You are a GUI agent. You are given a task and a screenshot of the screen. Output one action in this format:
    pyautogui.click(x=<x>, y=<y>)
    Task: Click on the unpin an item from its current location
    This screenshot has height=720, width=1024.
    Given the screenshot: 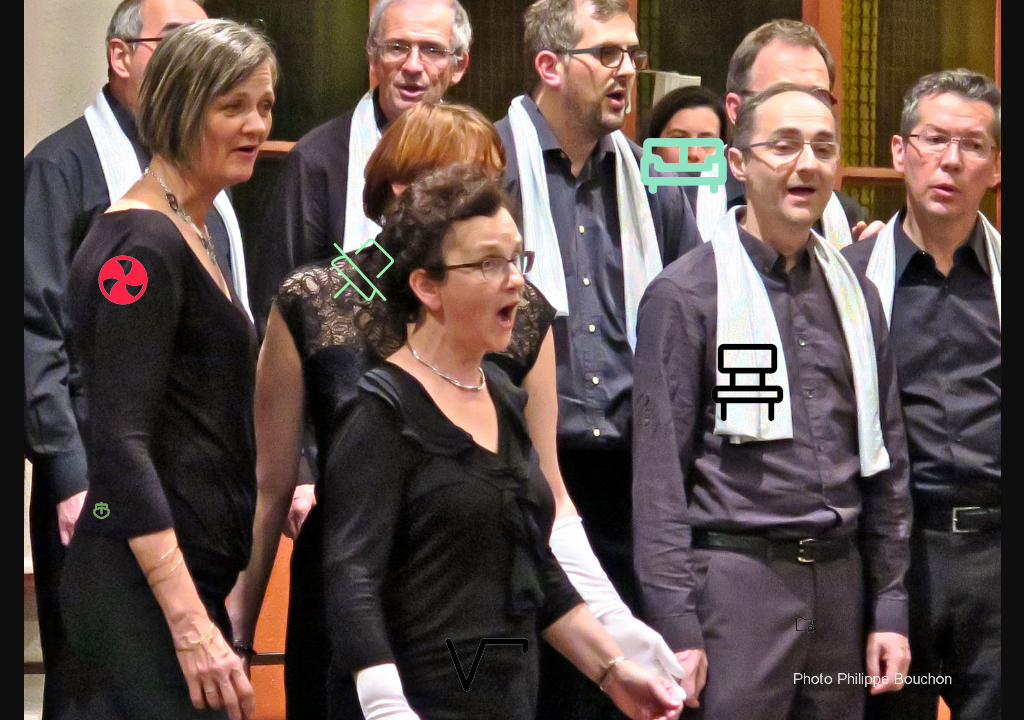 What is the action you would take?
    pyautogui.click(x=360, y=272)
    